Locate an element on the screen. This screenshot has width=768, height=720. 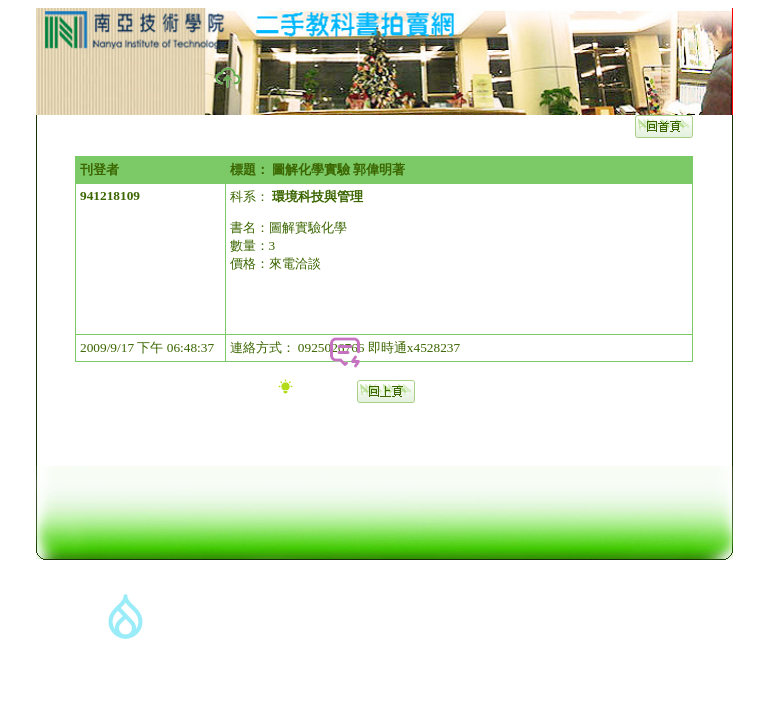
view tips or helpful suggestions is located at coordinates (285, 386).